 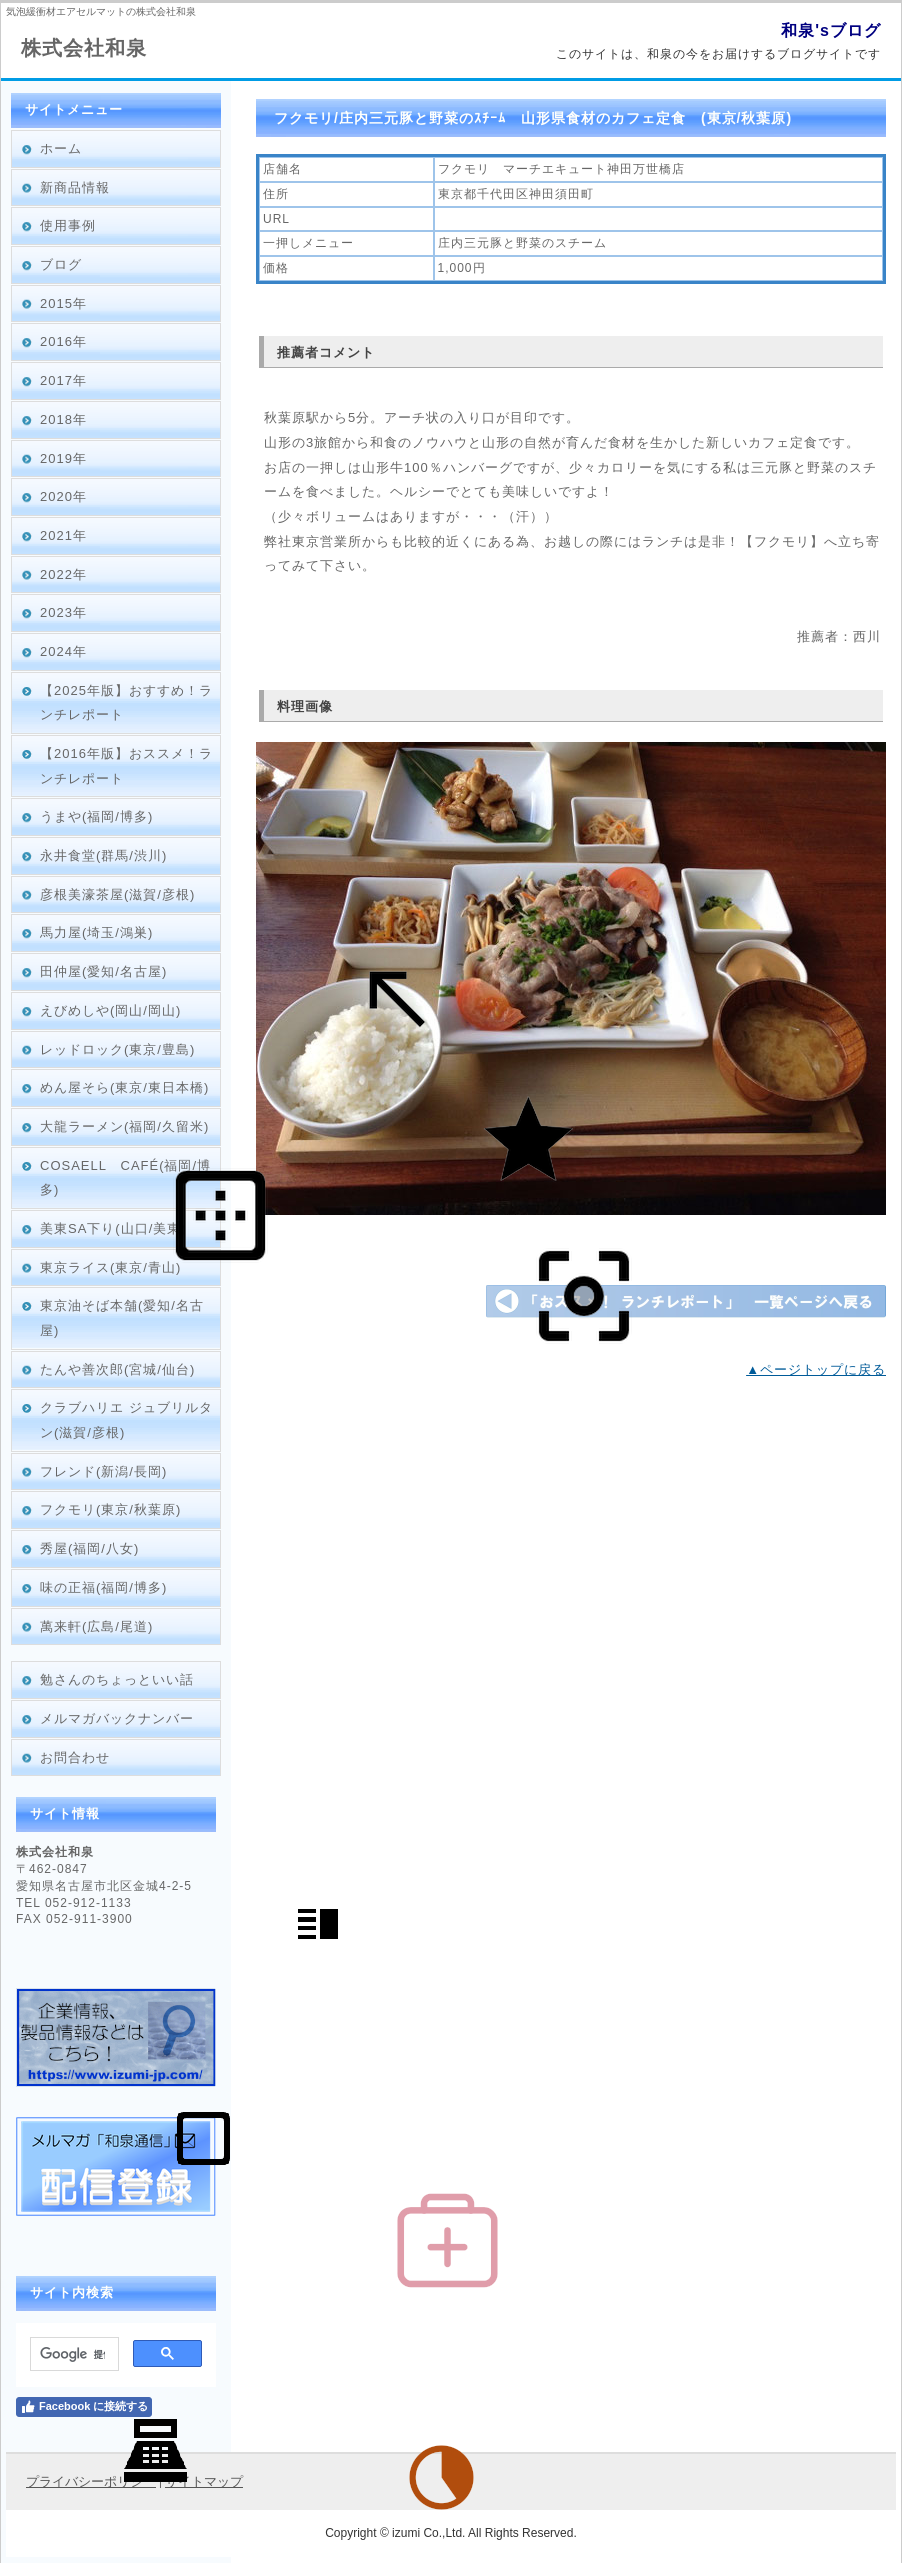 What do you see at coordinates (441, 2477) in the screenshot?
I see `indicates 40% progress or completion` at bounding box center [441, 2477].